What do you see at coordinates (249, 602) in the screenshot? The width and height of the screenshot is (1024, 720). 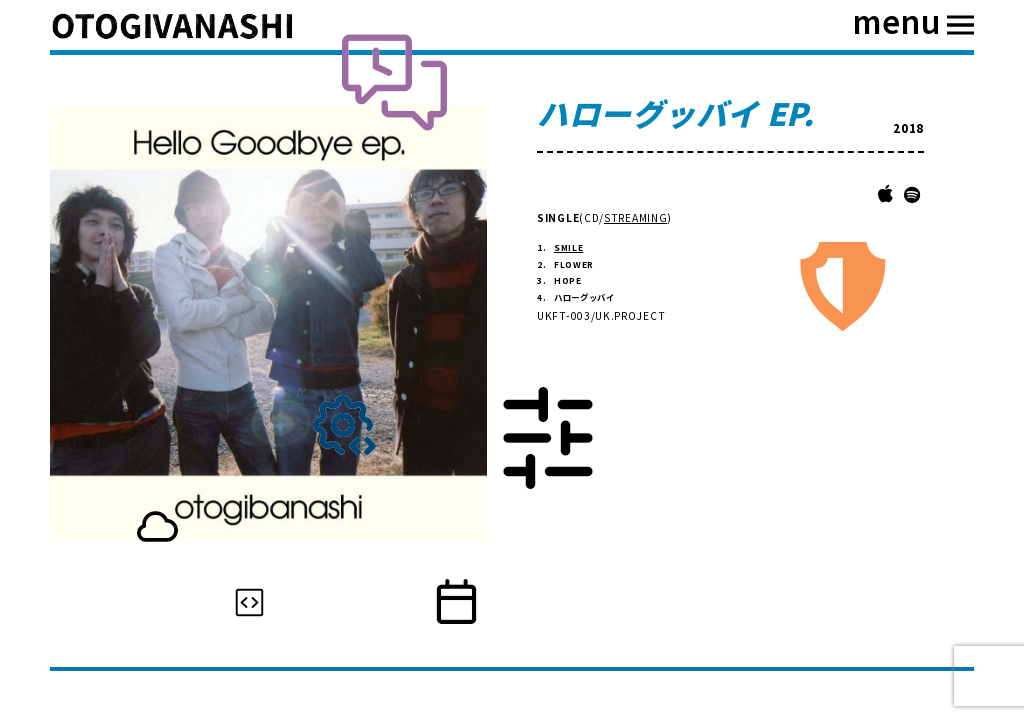 I see `view source code` at bounding box center [249, 602].